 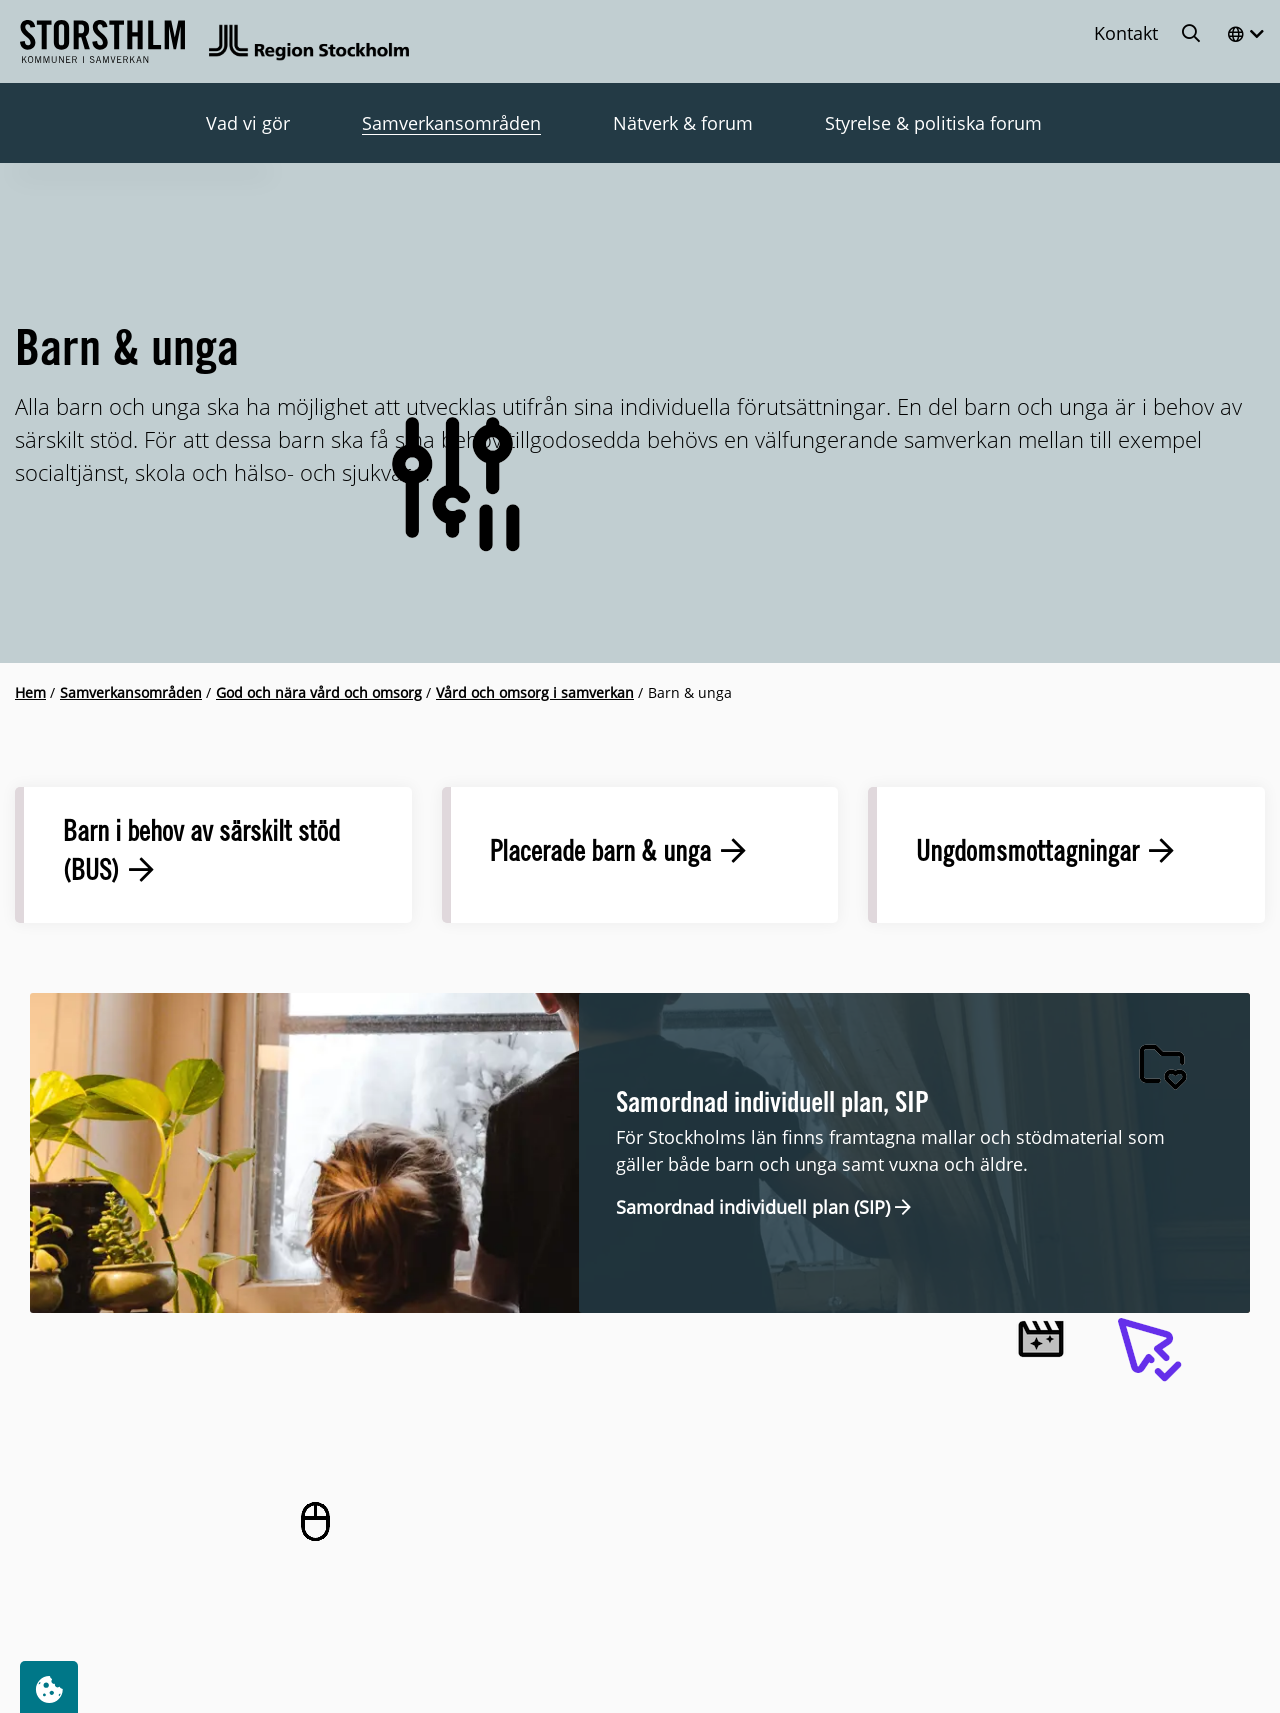 What do you see at coordinates (1148, 1348) in the screenshot?
I see `click action confirmed` at bounding box center [1148, 1348].